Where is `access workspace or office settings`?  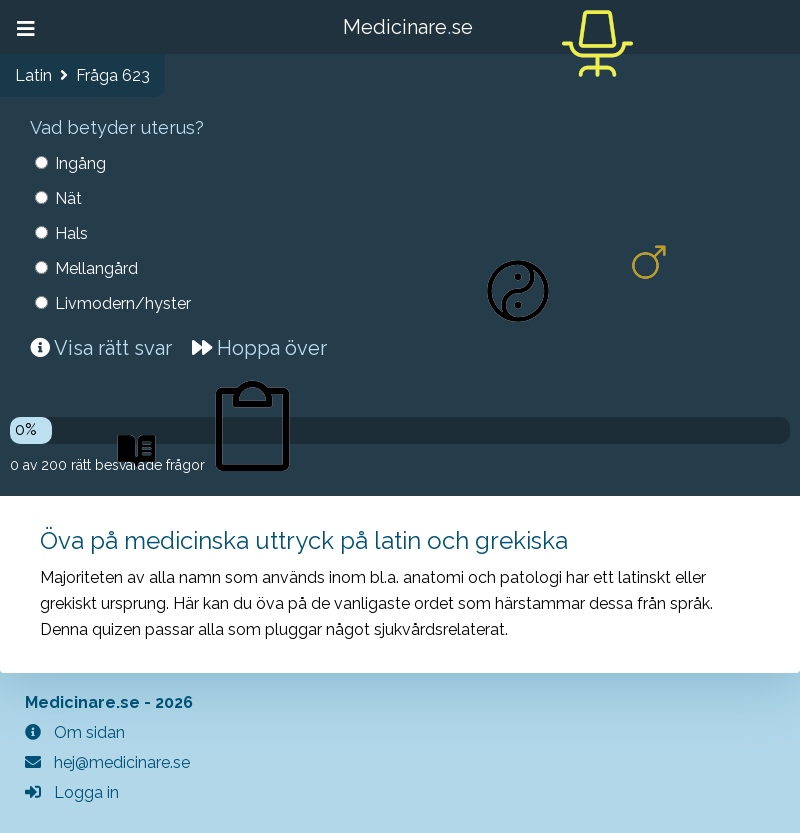
access workspace or office settings is located at coordinates (597, 43).